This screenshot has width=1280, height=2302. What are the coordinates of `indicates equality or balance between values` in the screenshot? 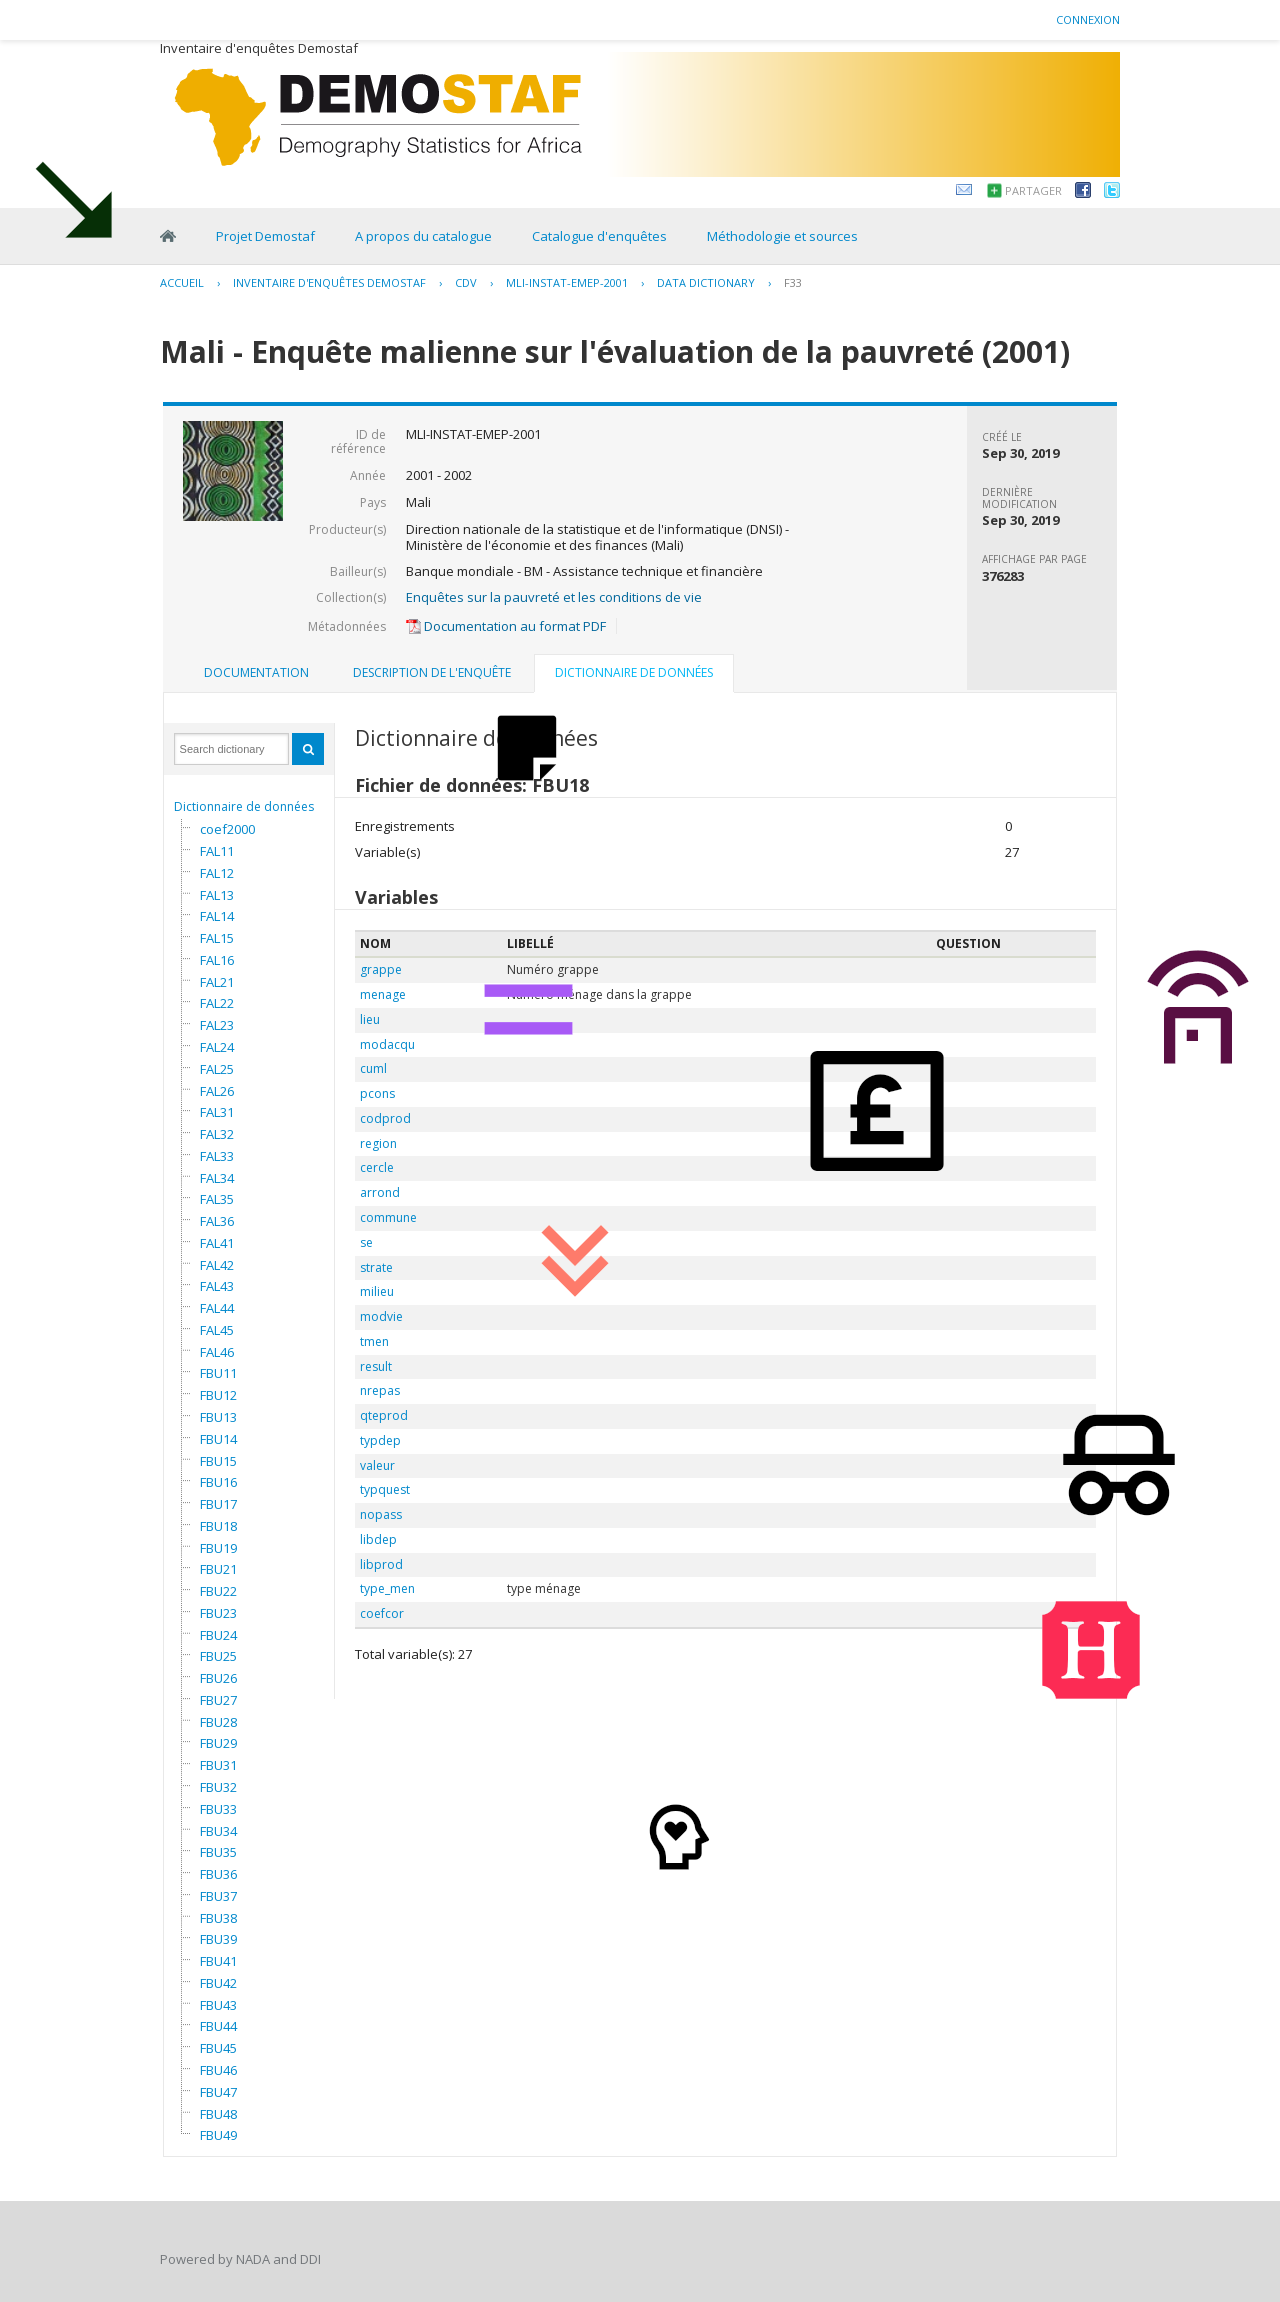 It's located at (528, 1009).